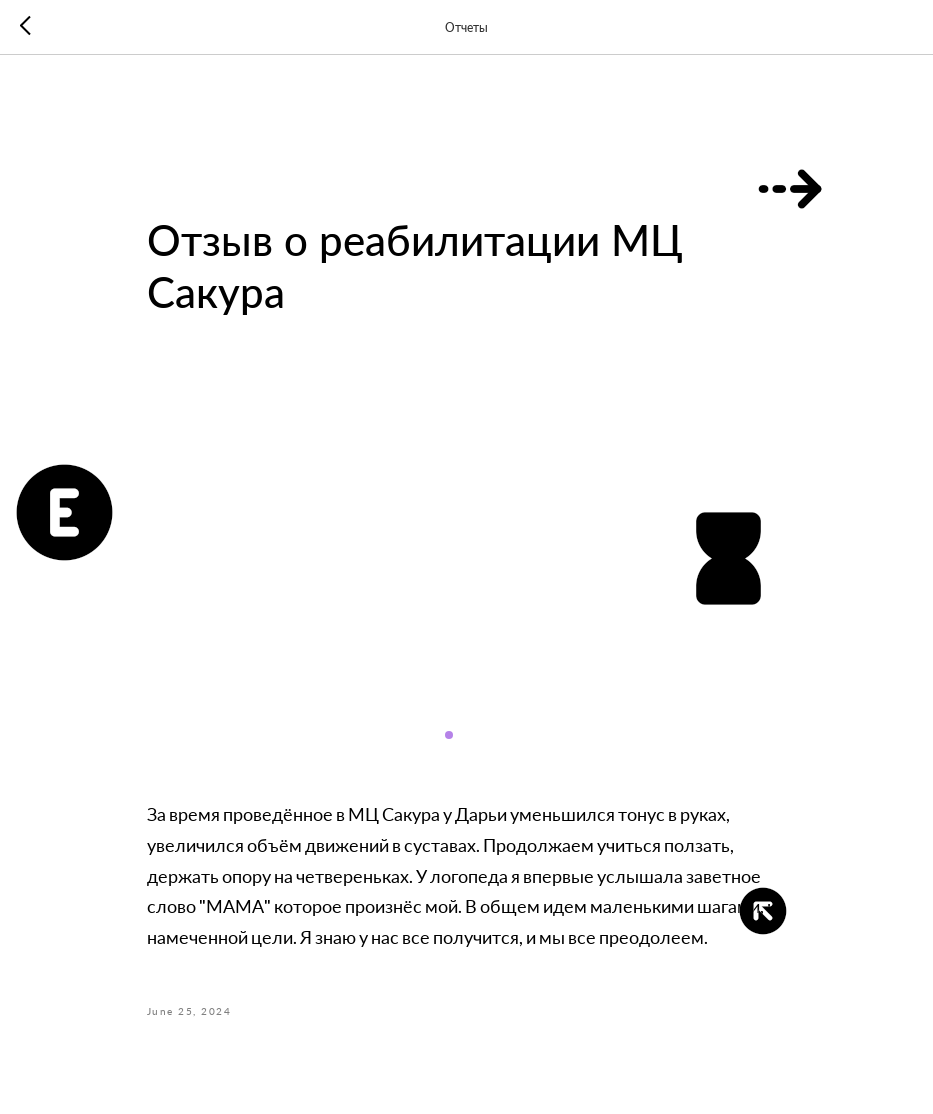 The height and width of the screenshot is (1114, 933). What do you see at coordinates (64, 512) in the screenshot?
I see `indicates an "E" rating or category` at bounding box center [64, 512].